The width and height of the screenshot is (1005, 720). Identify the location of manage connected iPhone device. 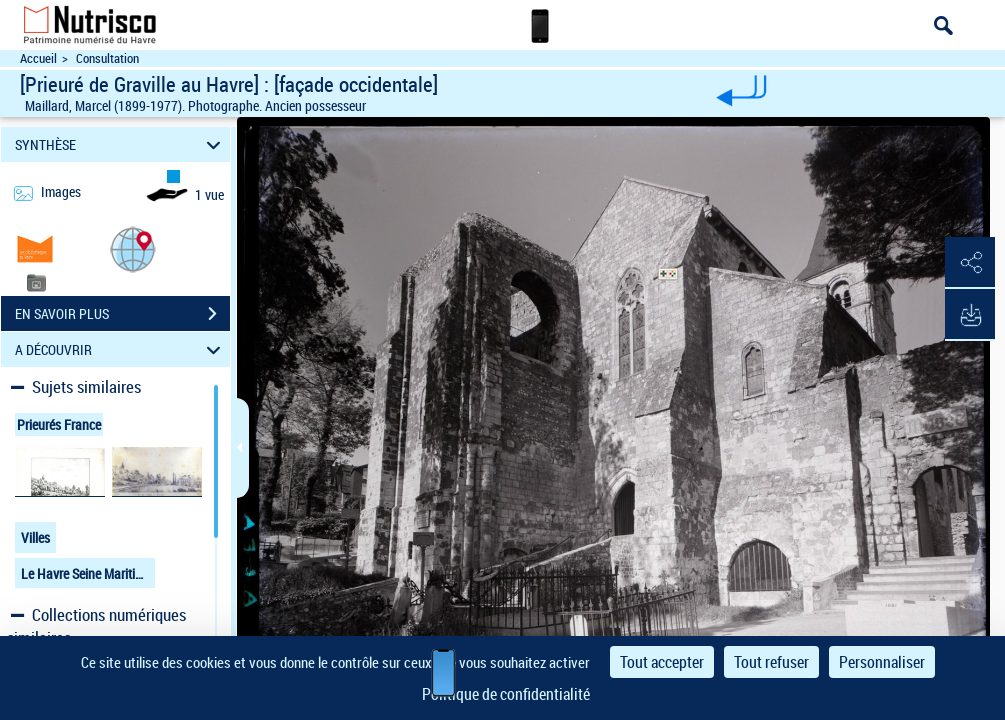
(443, 673).